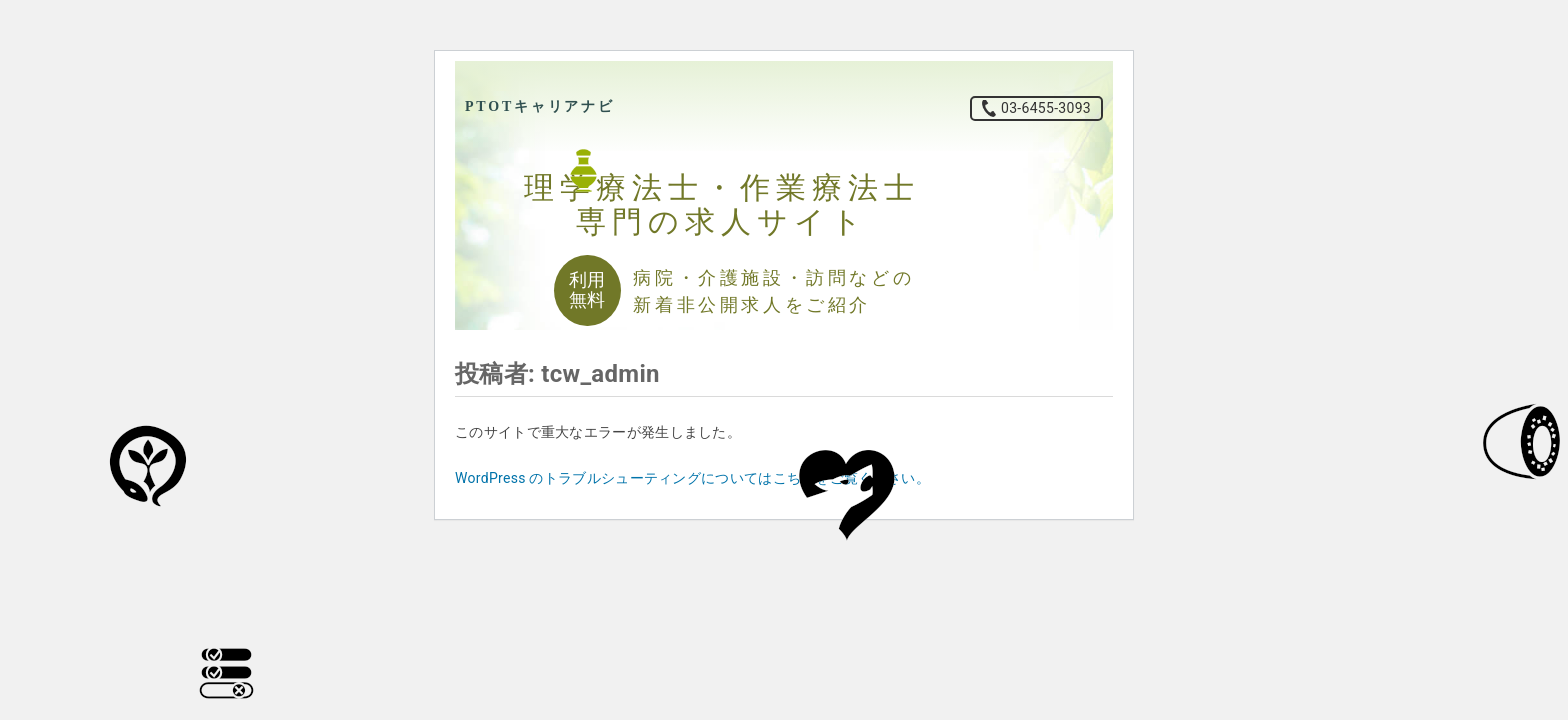 Image resolution: width=1568 pixels, height=720 pixels. I want to click on view pottery or ceramics collection, so click(583, 170).